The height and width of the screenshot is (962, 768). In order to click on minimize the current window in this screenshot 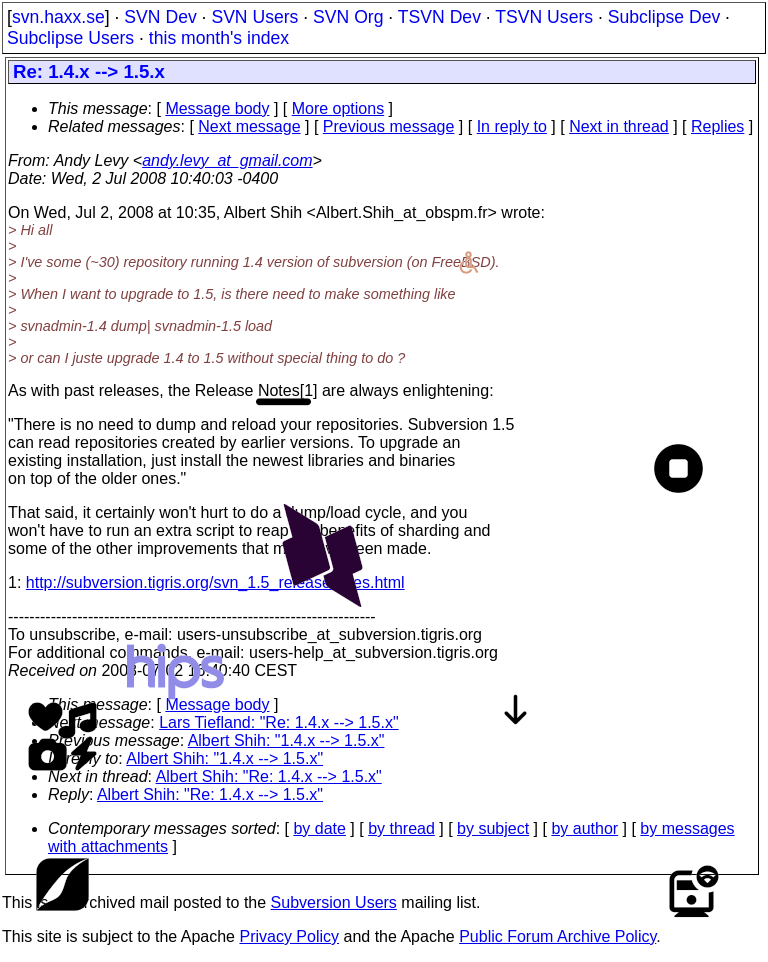, I will do `click(283, 384)`.